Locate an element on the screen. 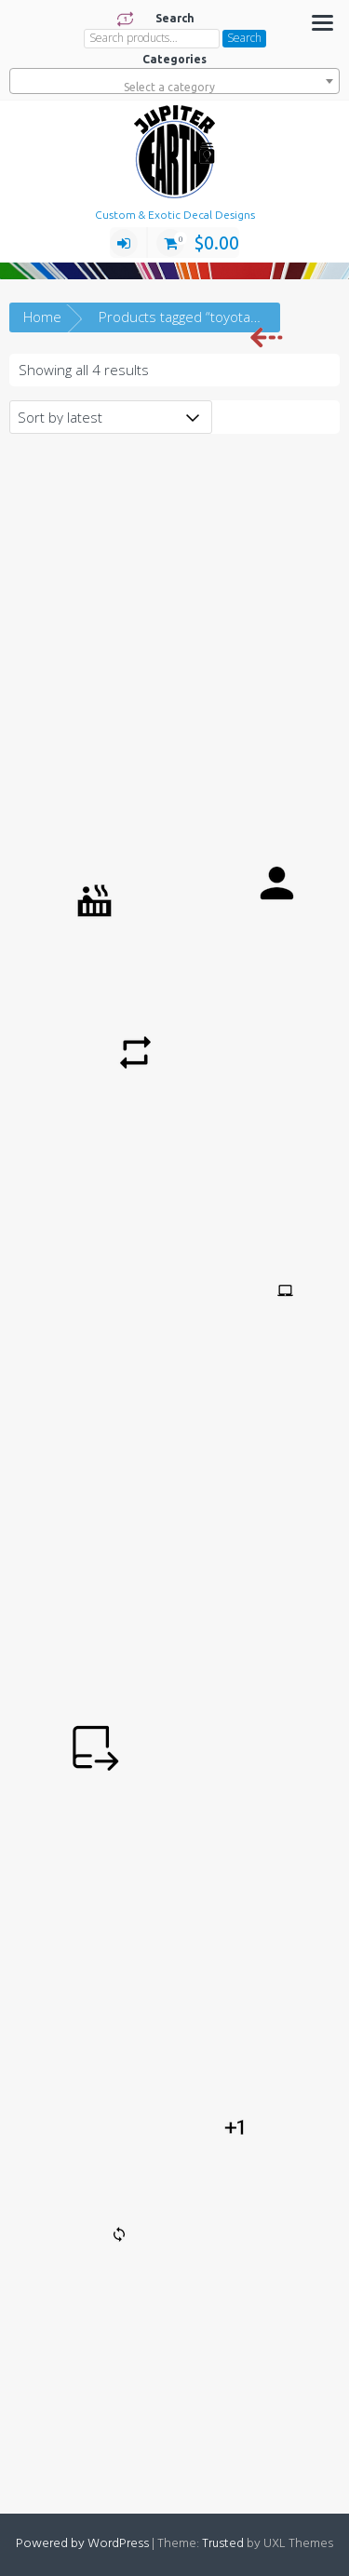 The image size is (349, 2576). increase exposure by one stop is located at coordinates (234, 2127).